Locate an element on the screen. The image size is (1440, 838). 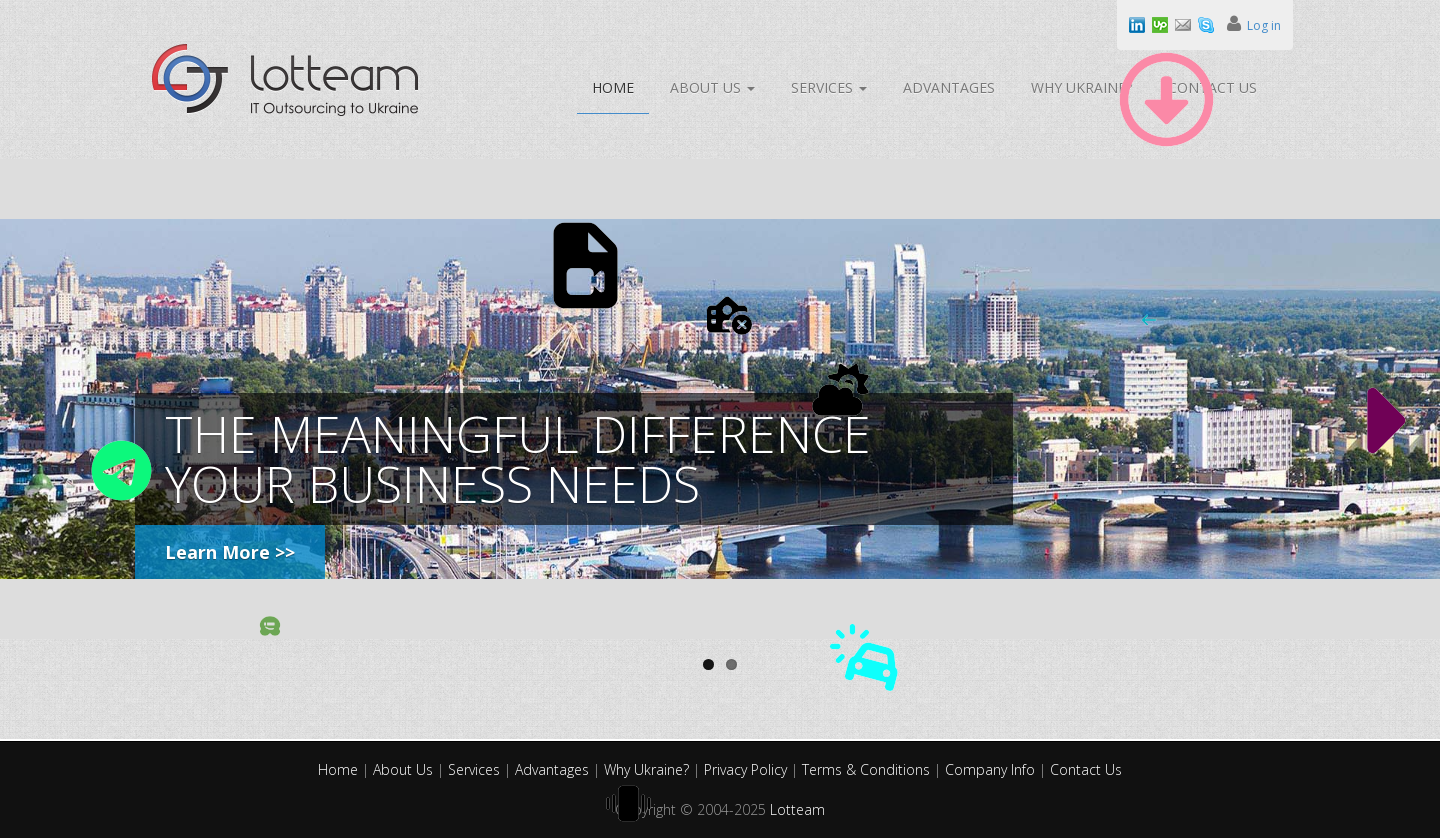
download a file or content is located at coordinates (1166, 99).